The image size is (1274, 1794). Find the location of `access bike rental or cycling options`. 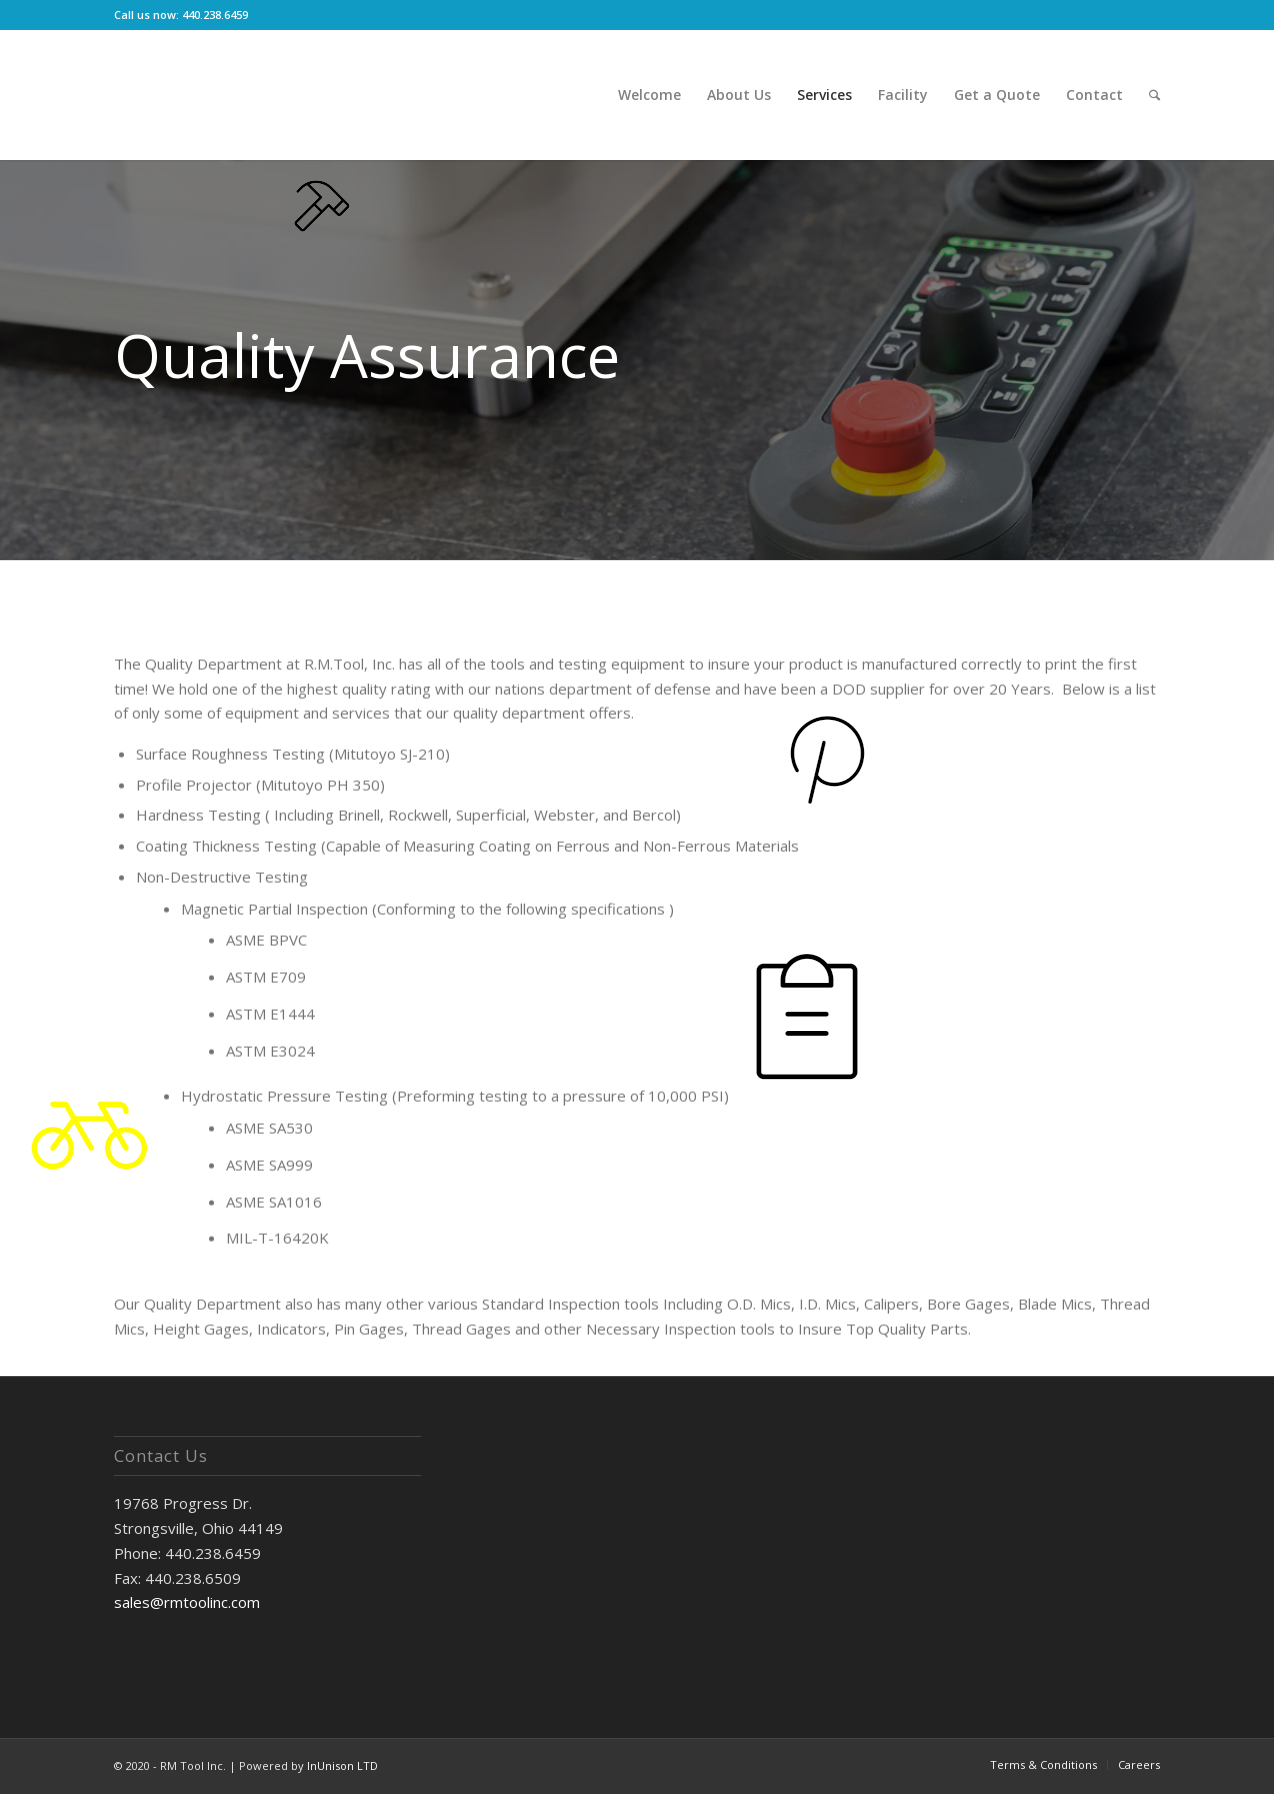

access bike rental or cycling options is located at coordinates (89, 1133).